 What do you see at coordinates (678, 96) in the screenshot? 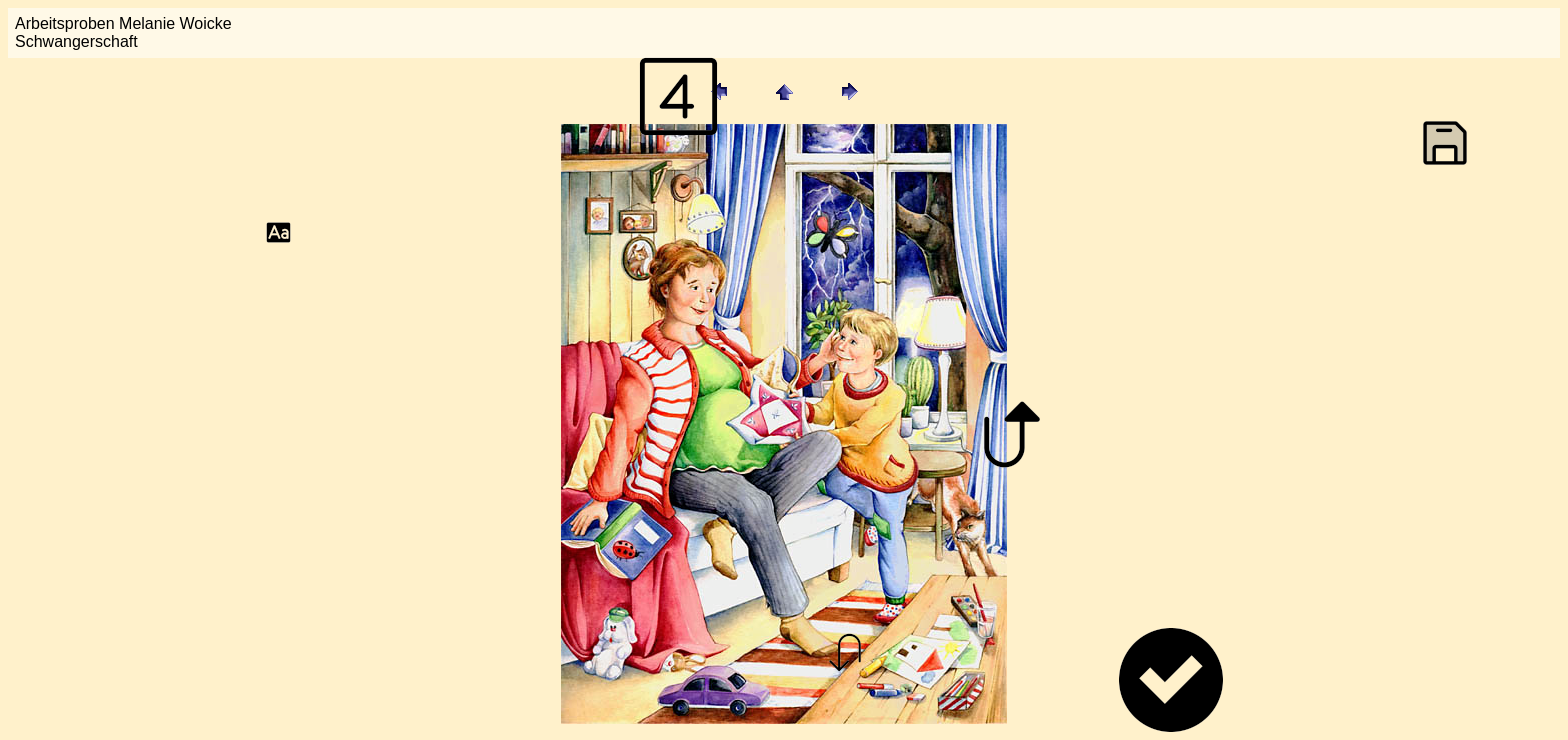
I see `select or input the number four` at bounding box center [678, 96].